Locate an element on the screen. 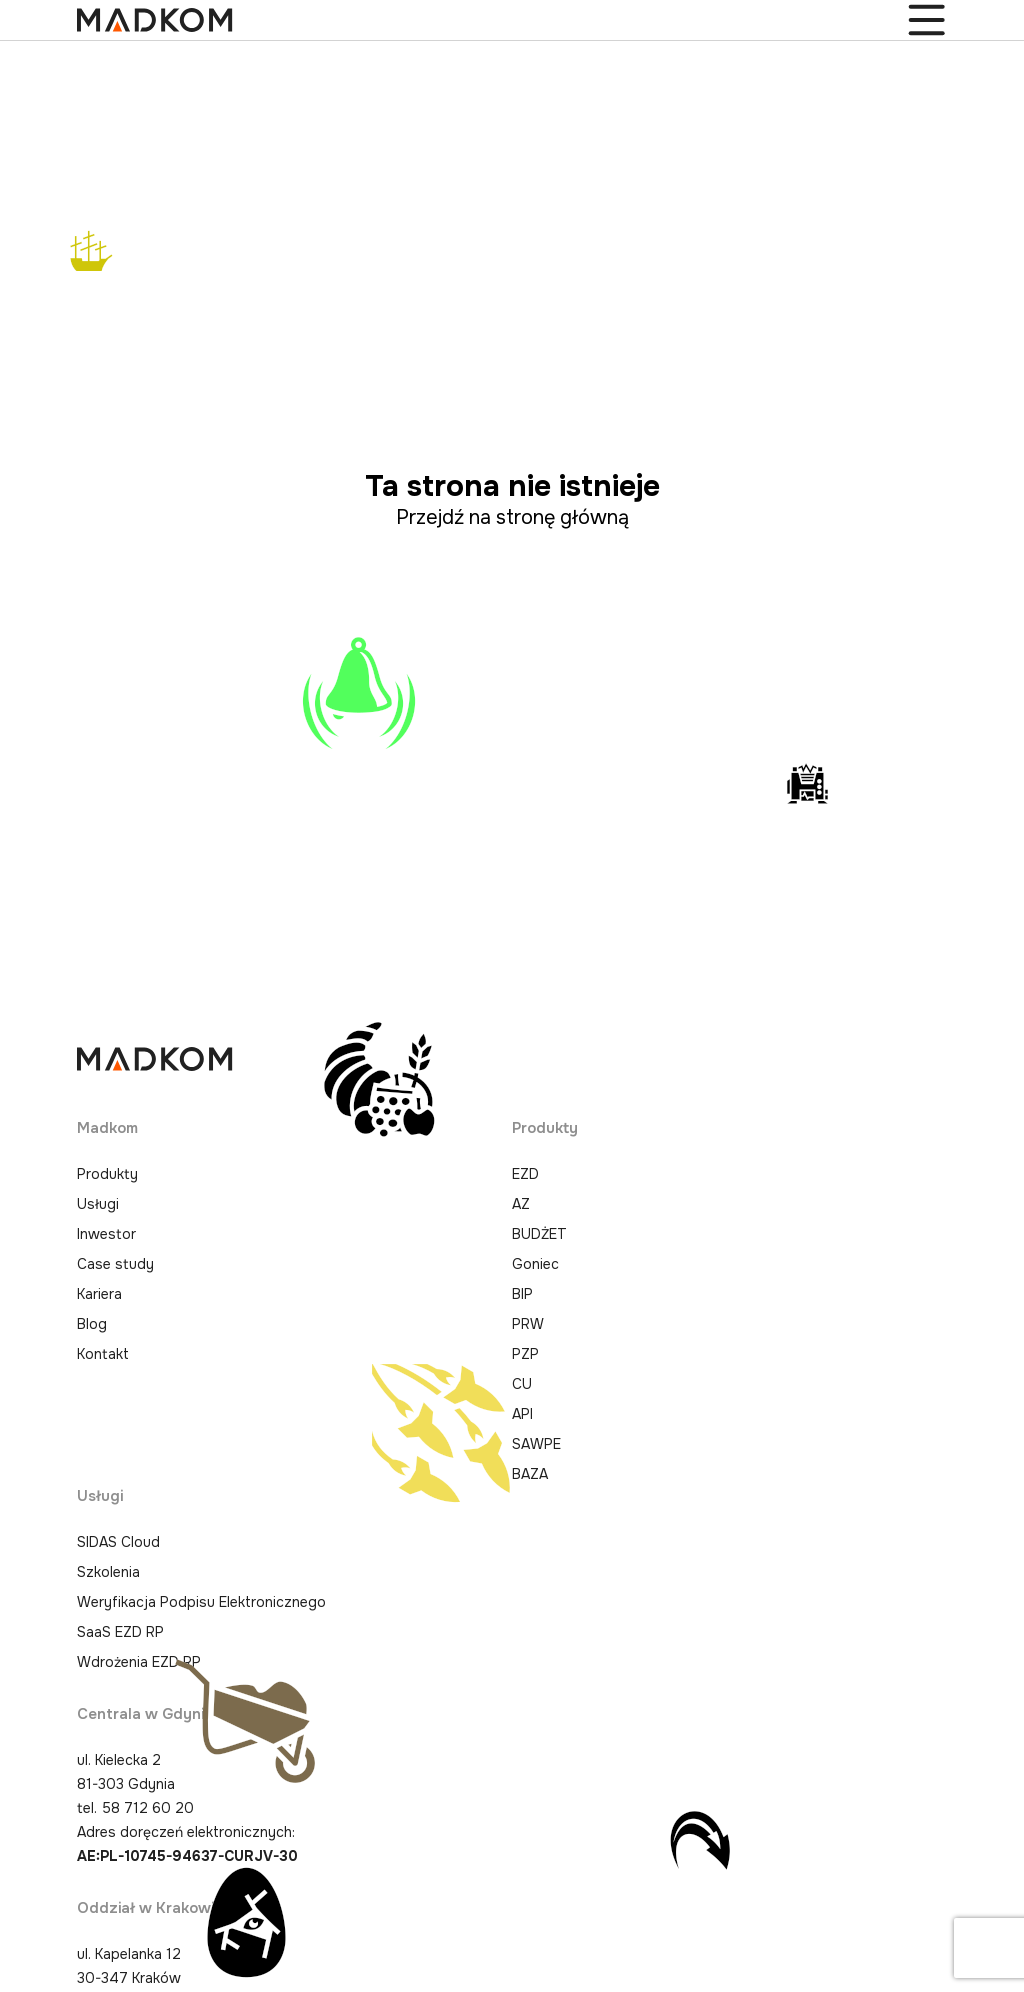  indicates harvest or abundance theme is located at coordinates (379, 1078).